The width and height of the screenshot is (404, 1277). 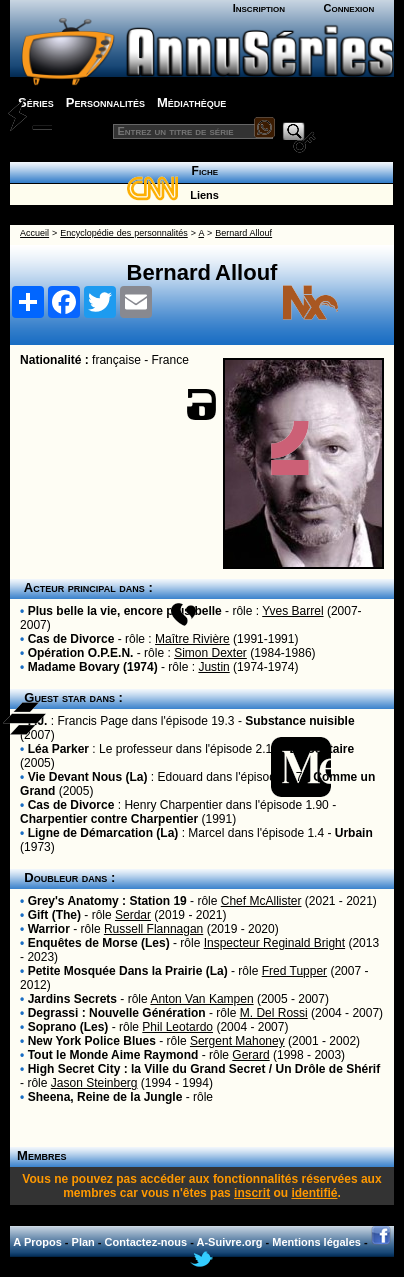 What do you see at coordinates (24, 718) in the screenshot?
I see `stencil brand logo` at bounding box center [24, 718].